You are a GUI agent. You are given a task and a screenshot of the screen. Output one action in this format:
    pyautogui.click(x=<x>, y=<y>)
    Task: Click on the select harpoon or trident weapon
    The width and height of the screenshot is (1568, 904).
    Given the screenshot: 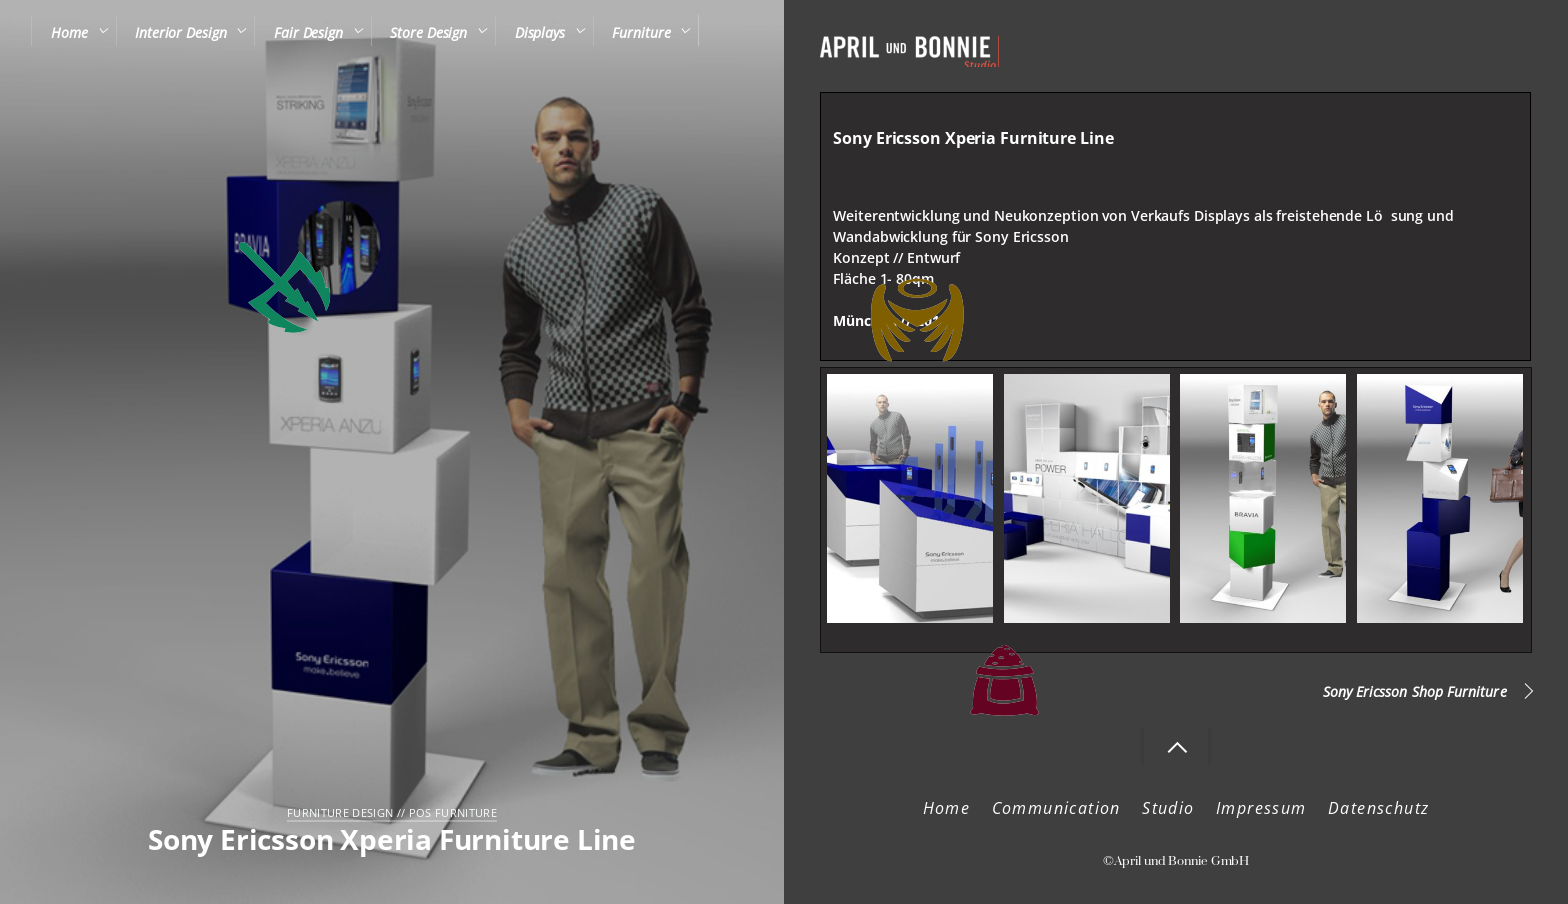 What is the action you would take?
    pyautogui.click(x=285, y=287)
    